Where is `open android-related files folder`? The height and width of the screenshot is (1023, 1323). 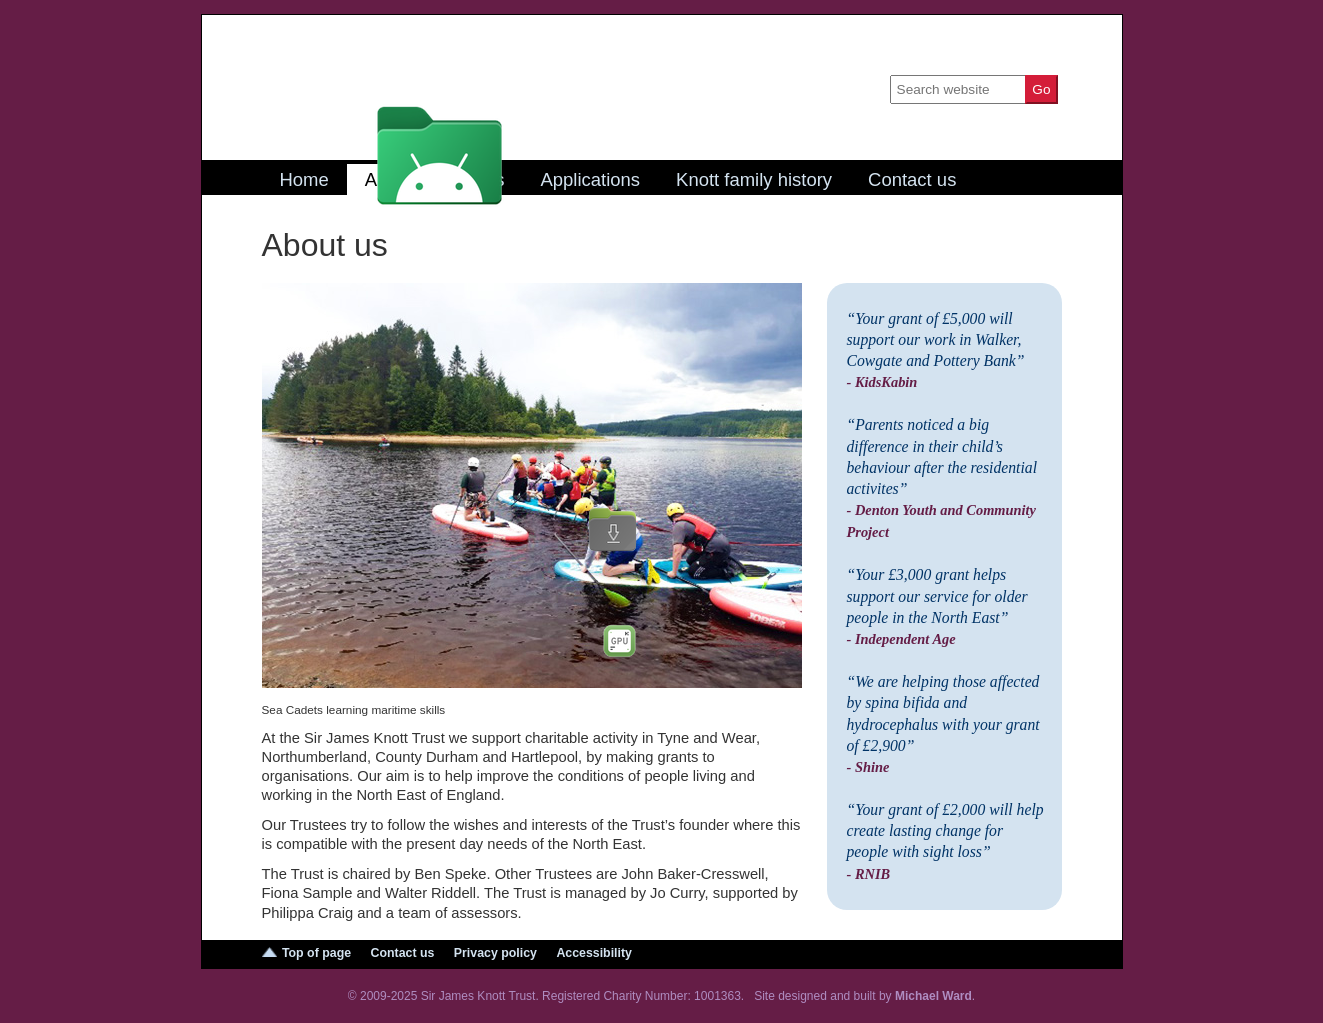 open android-related files folder is located at coordinates (439, 159).